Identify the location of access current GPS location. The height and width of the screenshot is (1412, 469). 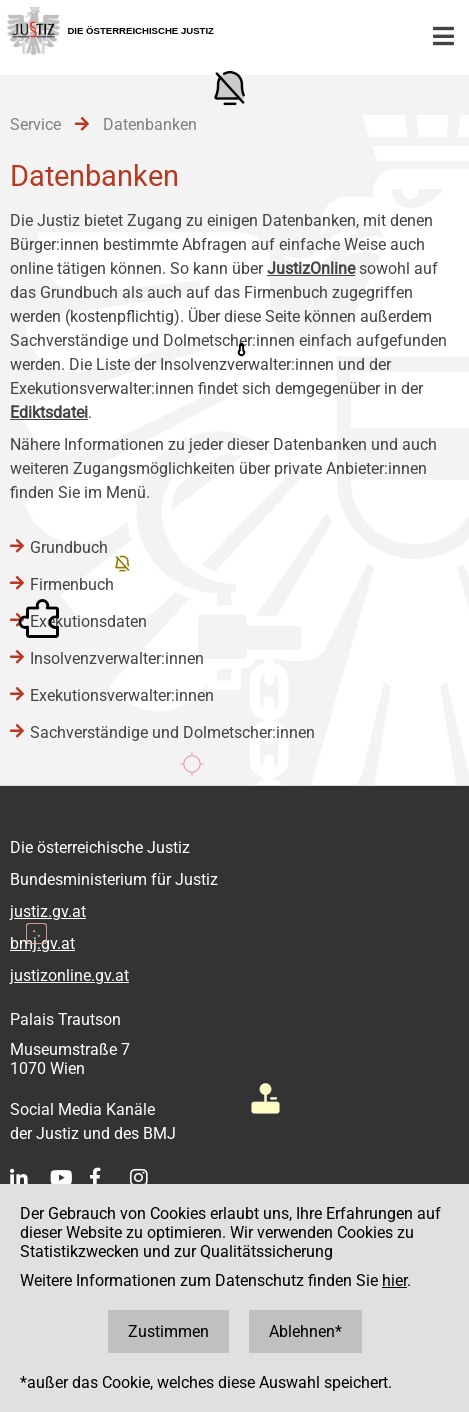
(192, 764).